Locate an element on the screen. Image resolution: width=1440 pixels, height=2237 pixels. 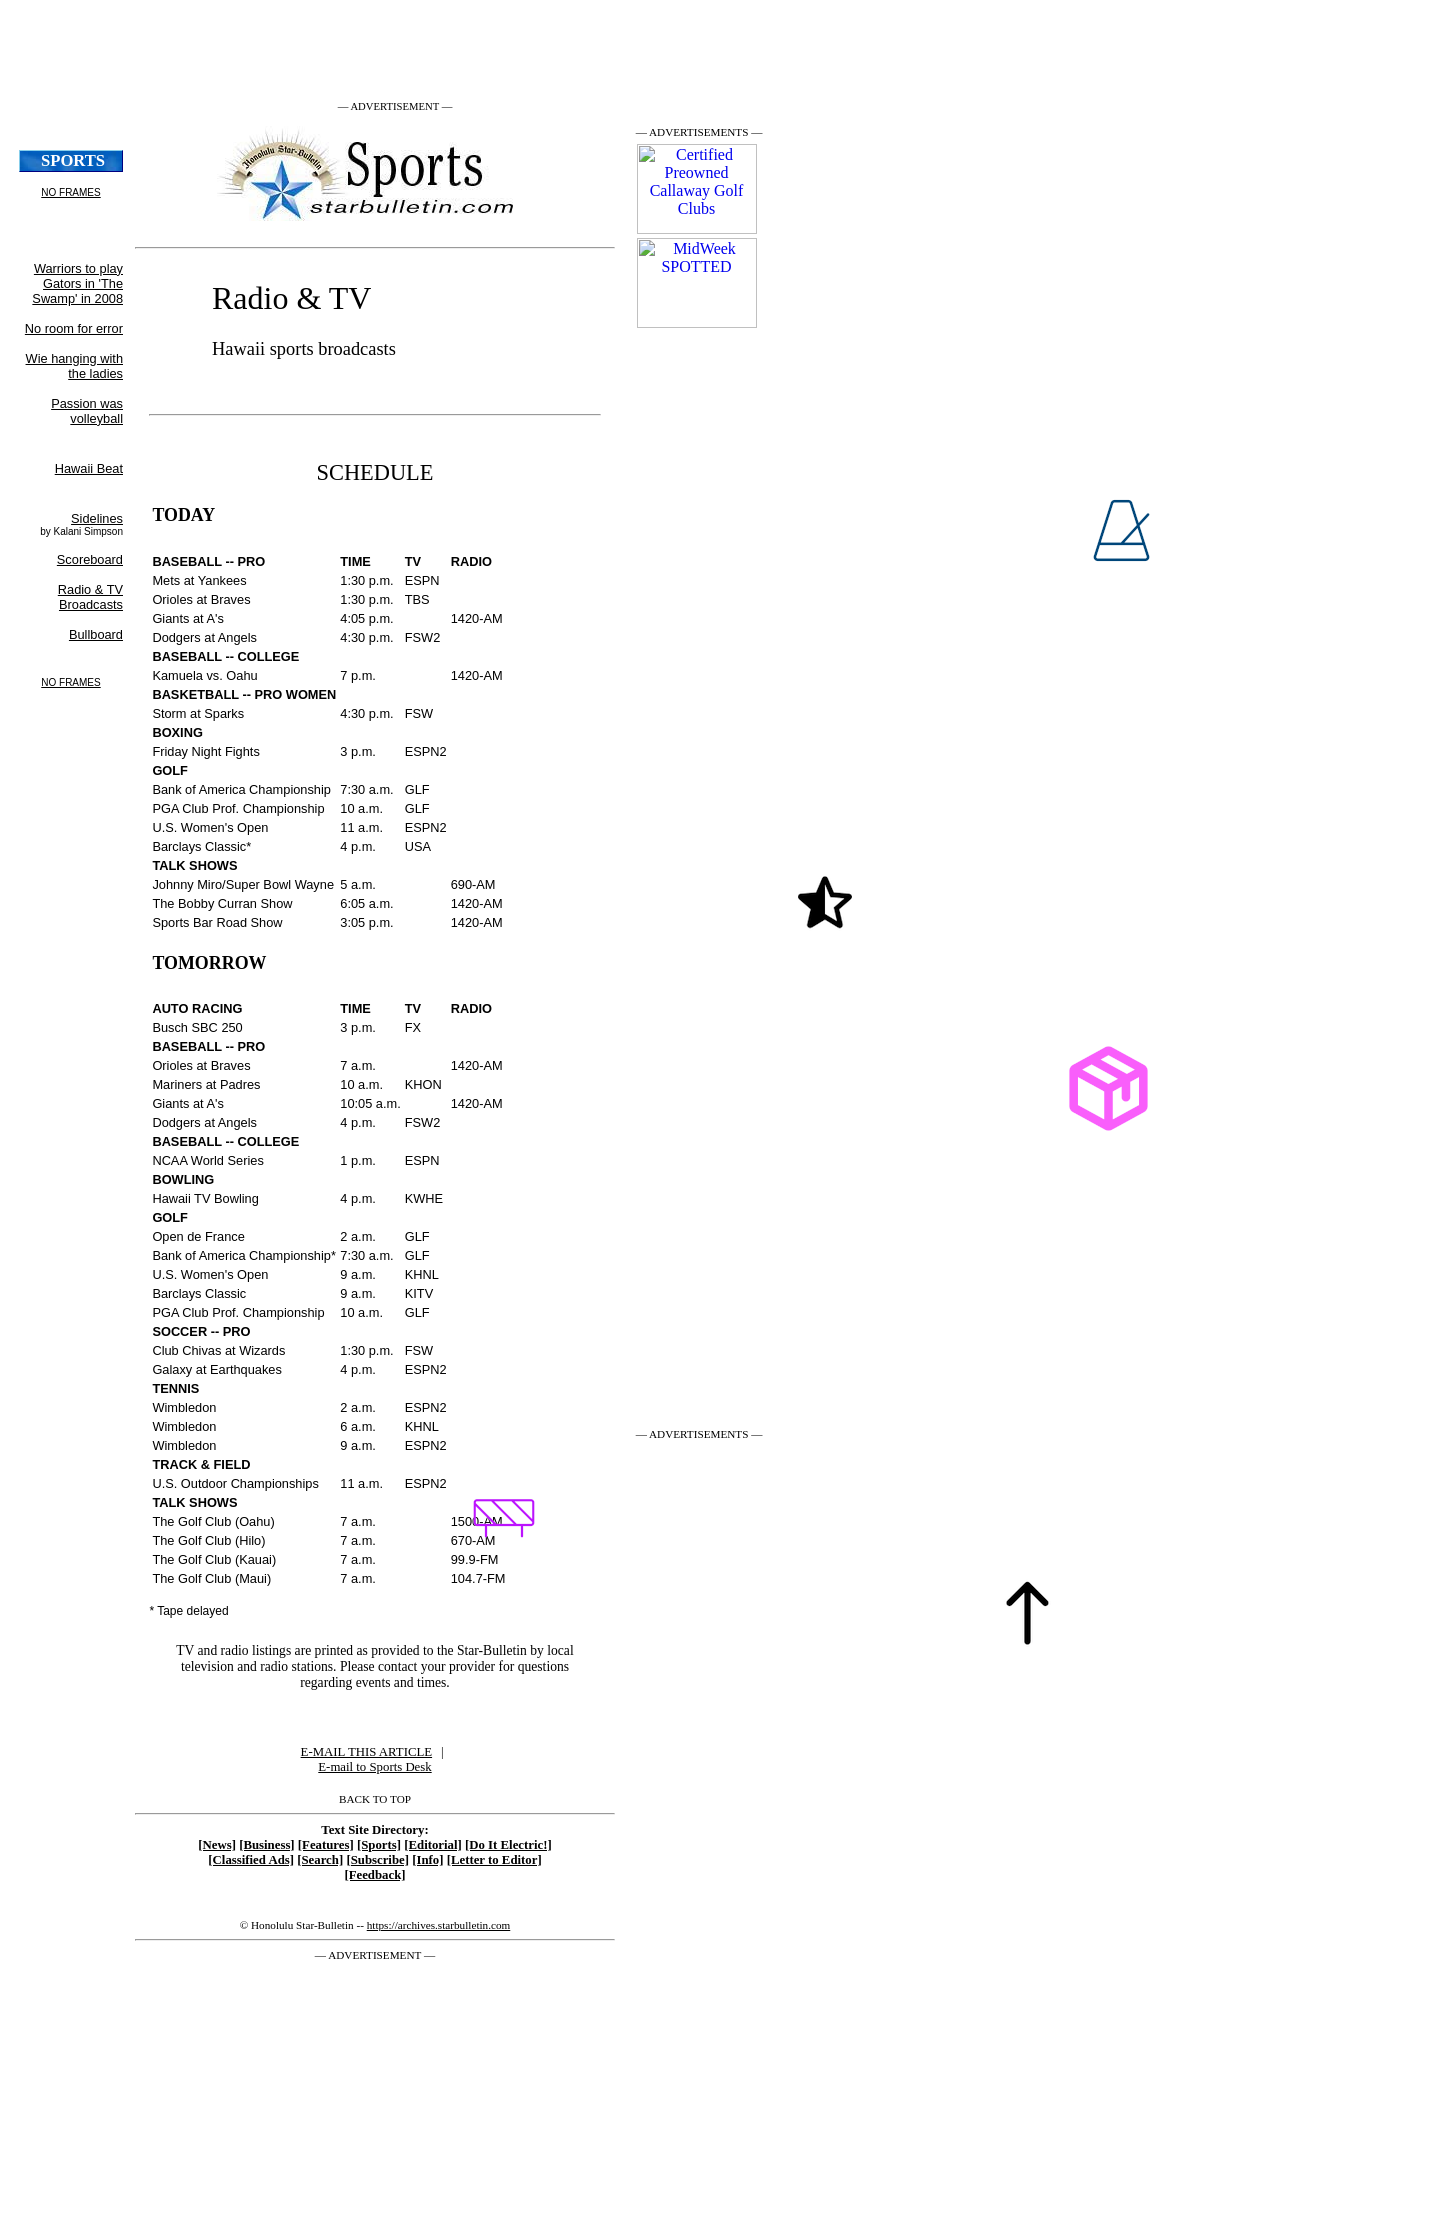
indicates north direction on a map or compass is located at coordinates (1027, 1612).